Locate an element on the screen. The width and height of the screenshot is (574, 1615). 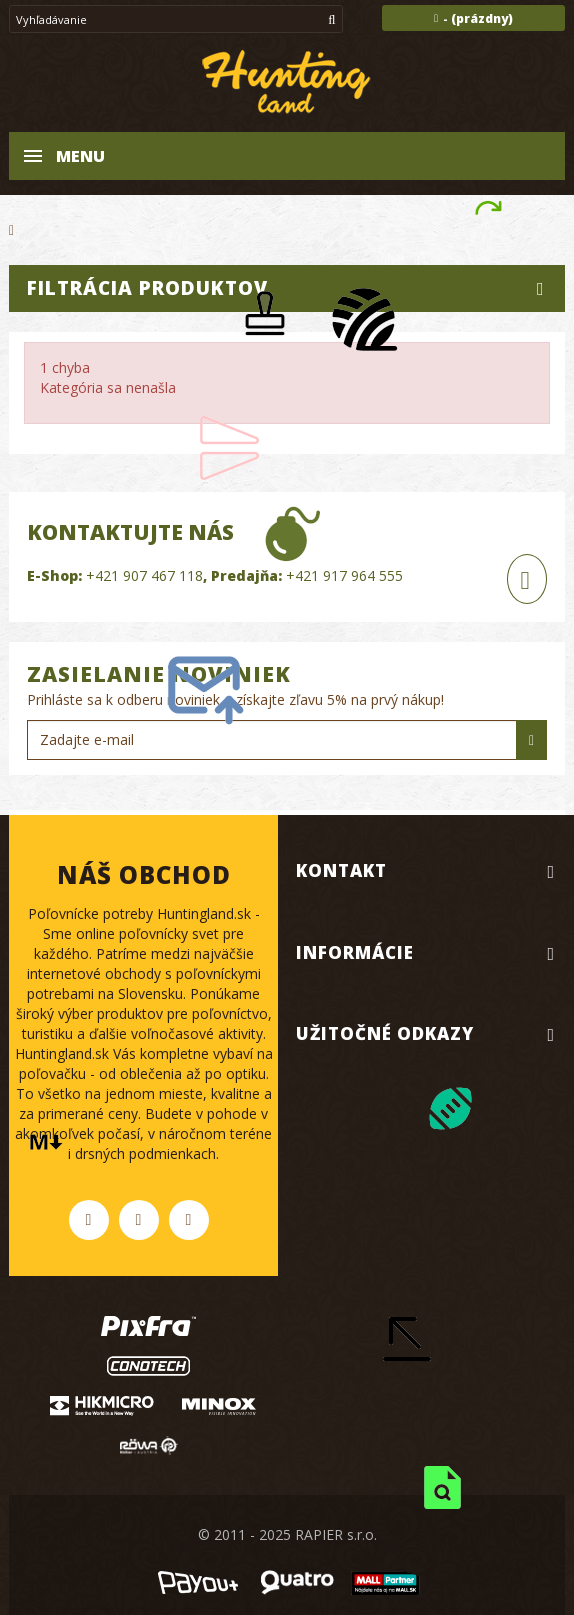
access yarn or knitting-related content is located at coordinates (363, 319).